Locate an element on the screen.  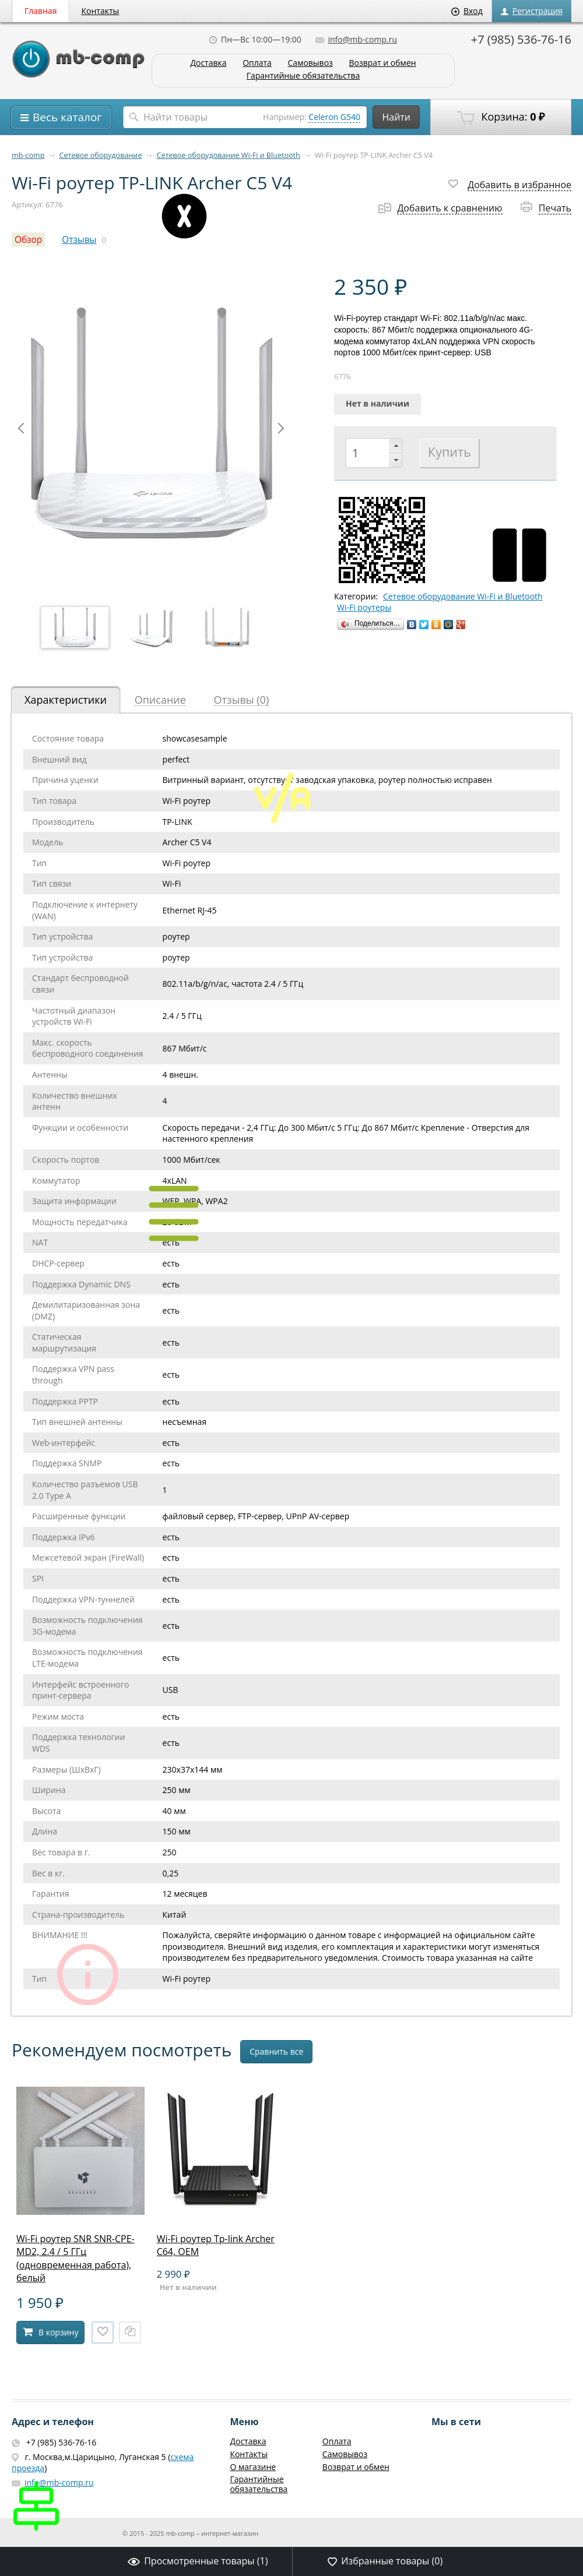
close or dismiss a dialog is located at coordinates (184, 216).